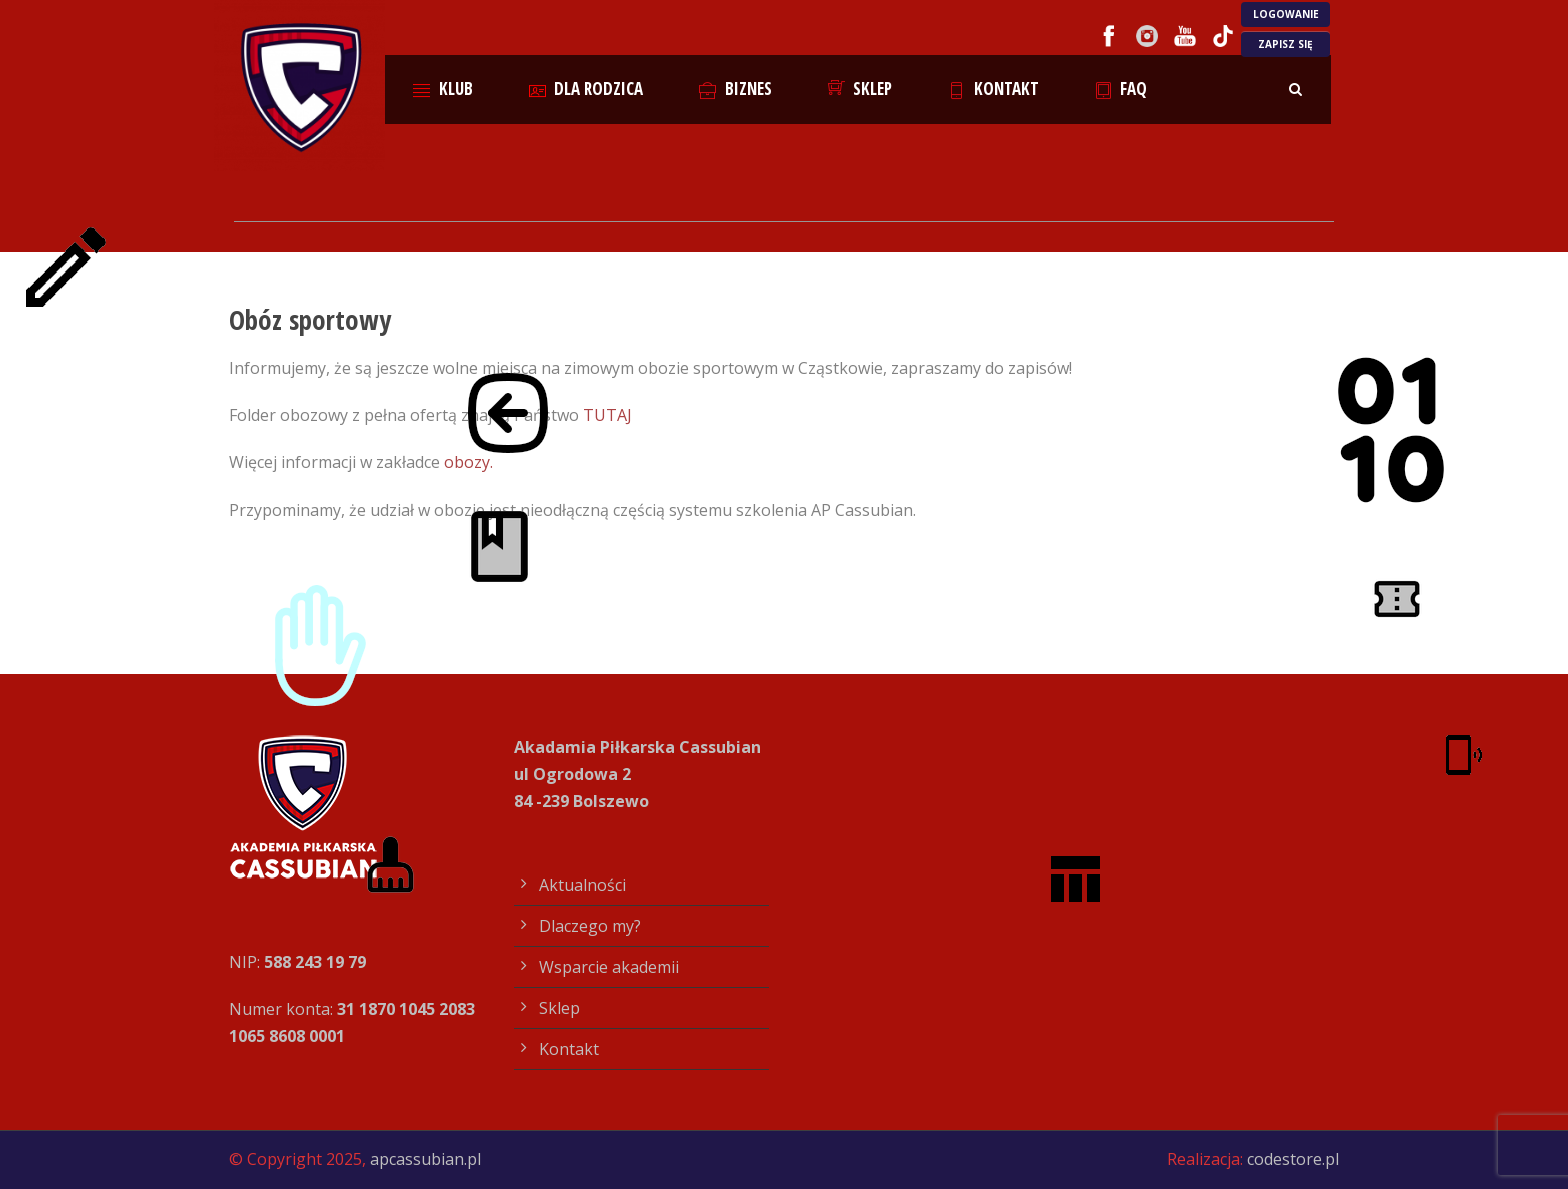  Describe the element at coordinates (1397, 599) in the screenshot. I see `view your tickets or passes` at that location.